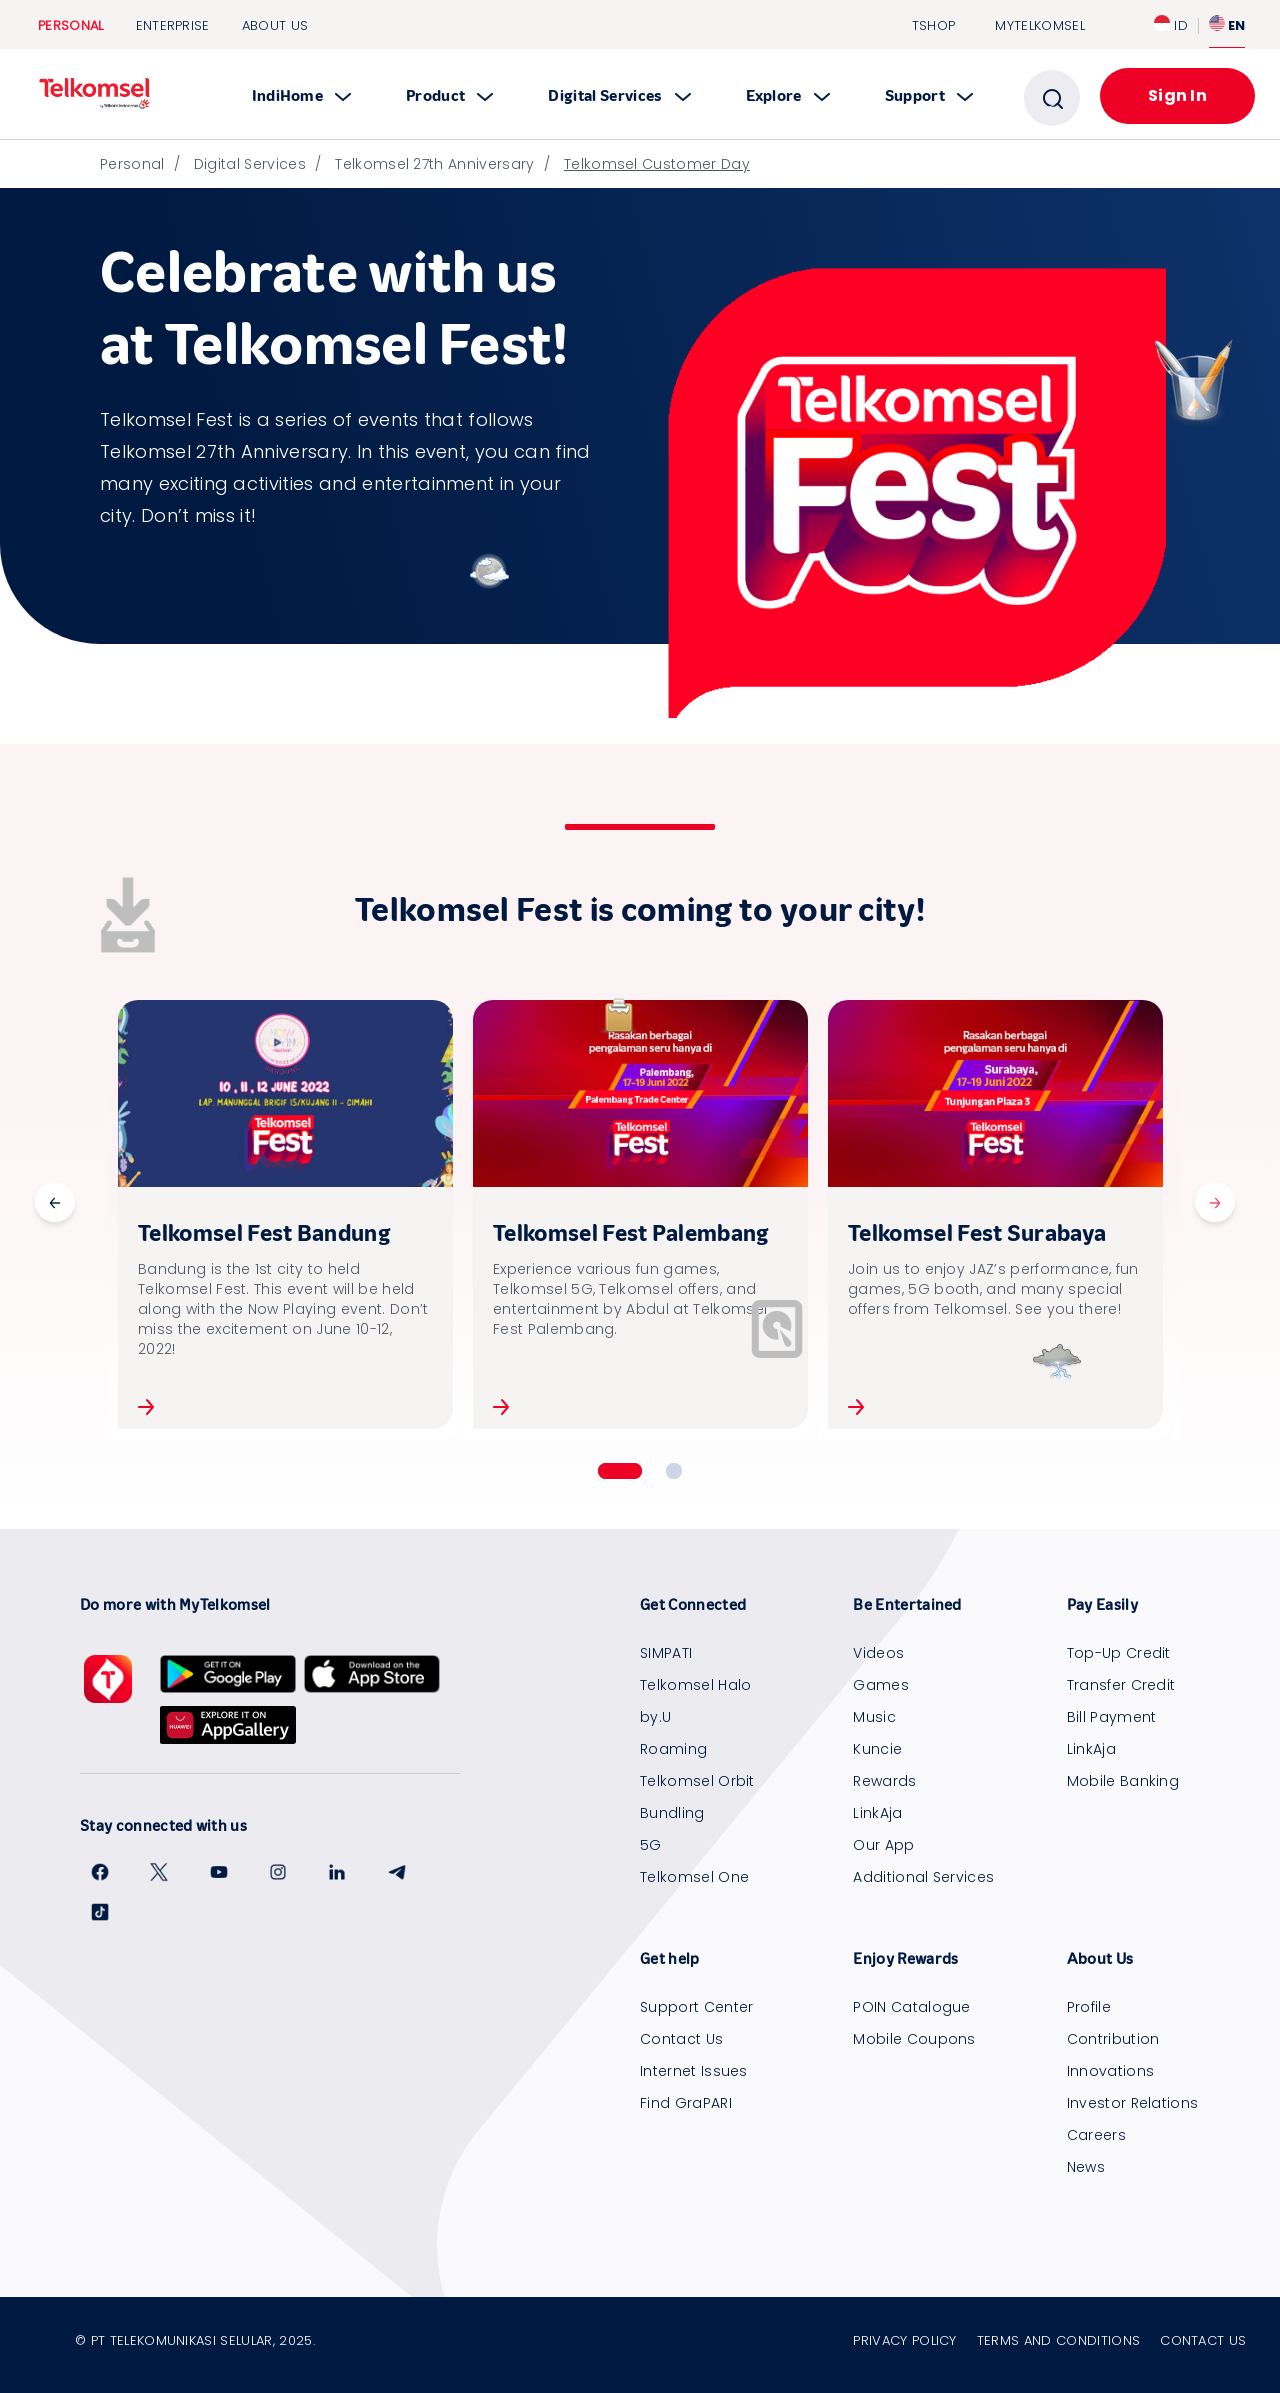  I want to click on access office and productivity applications, so click(1195, 379).